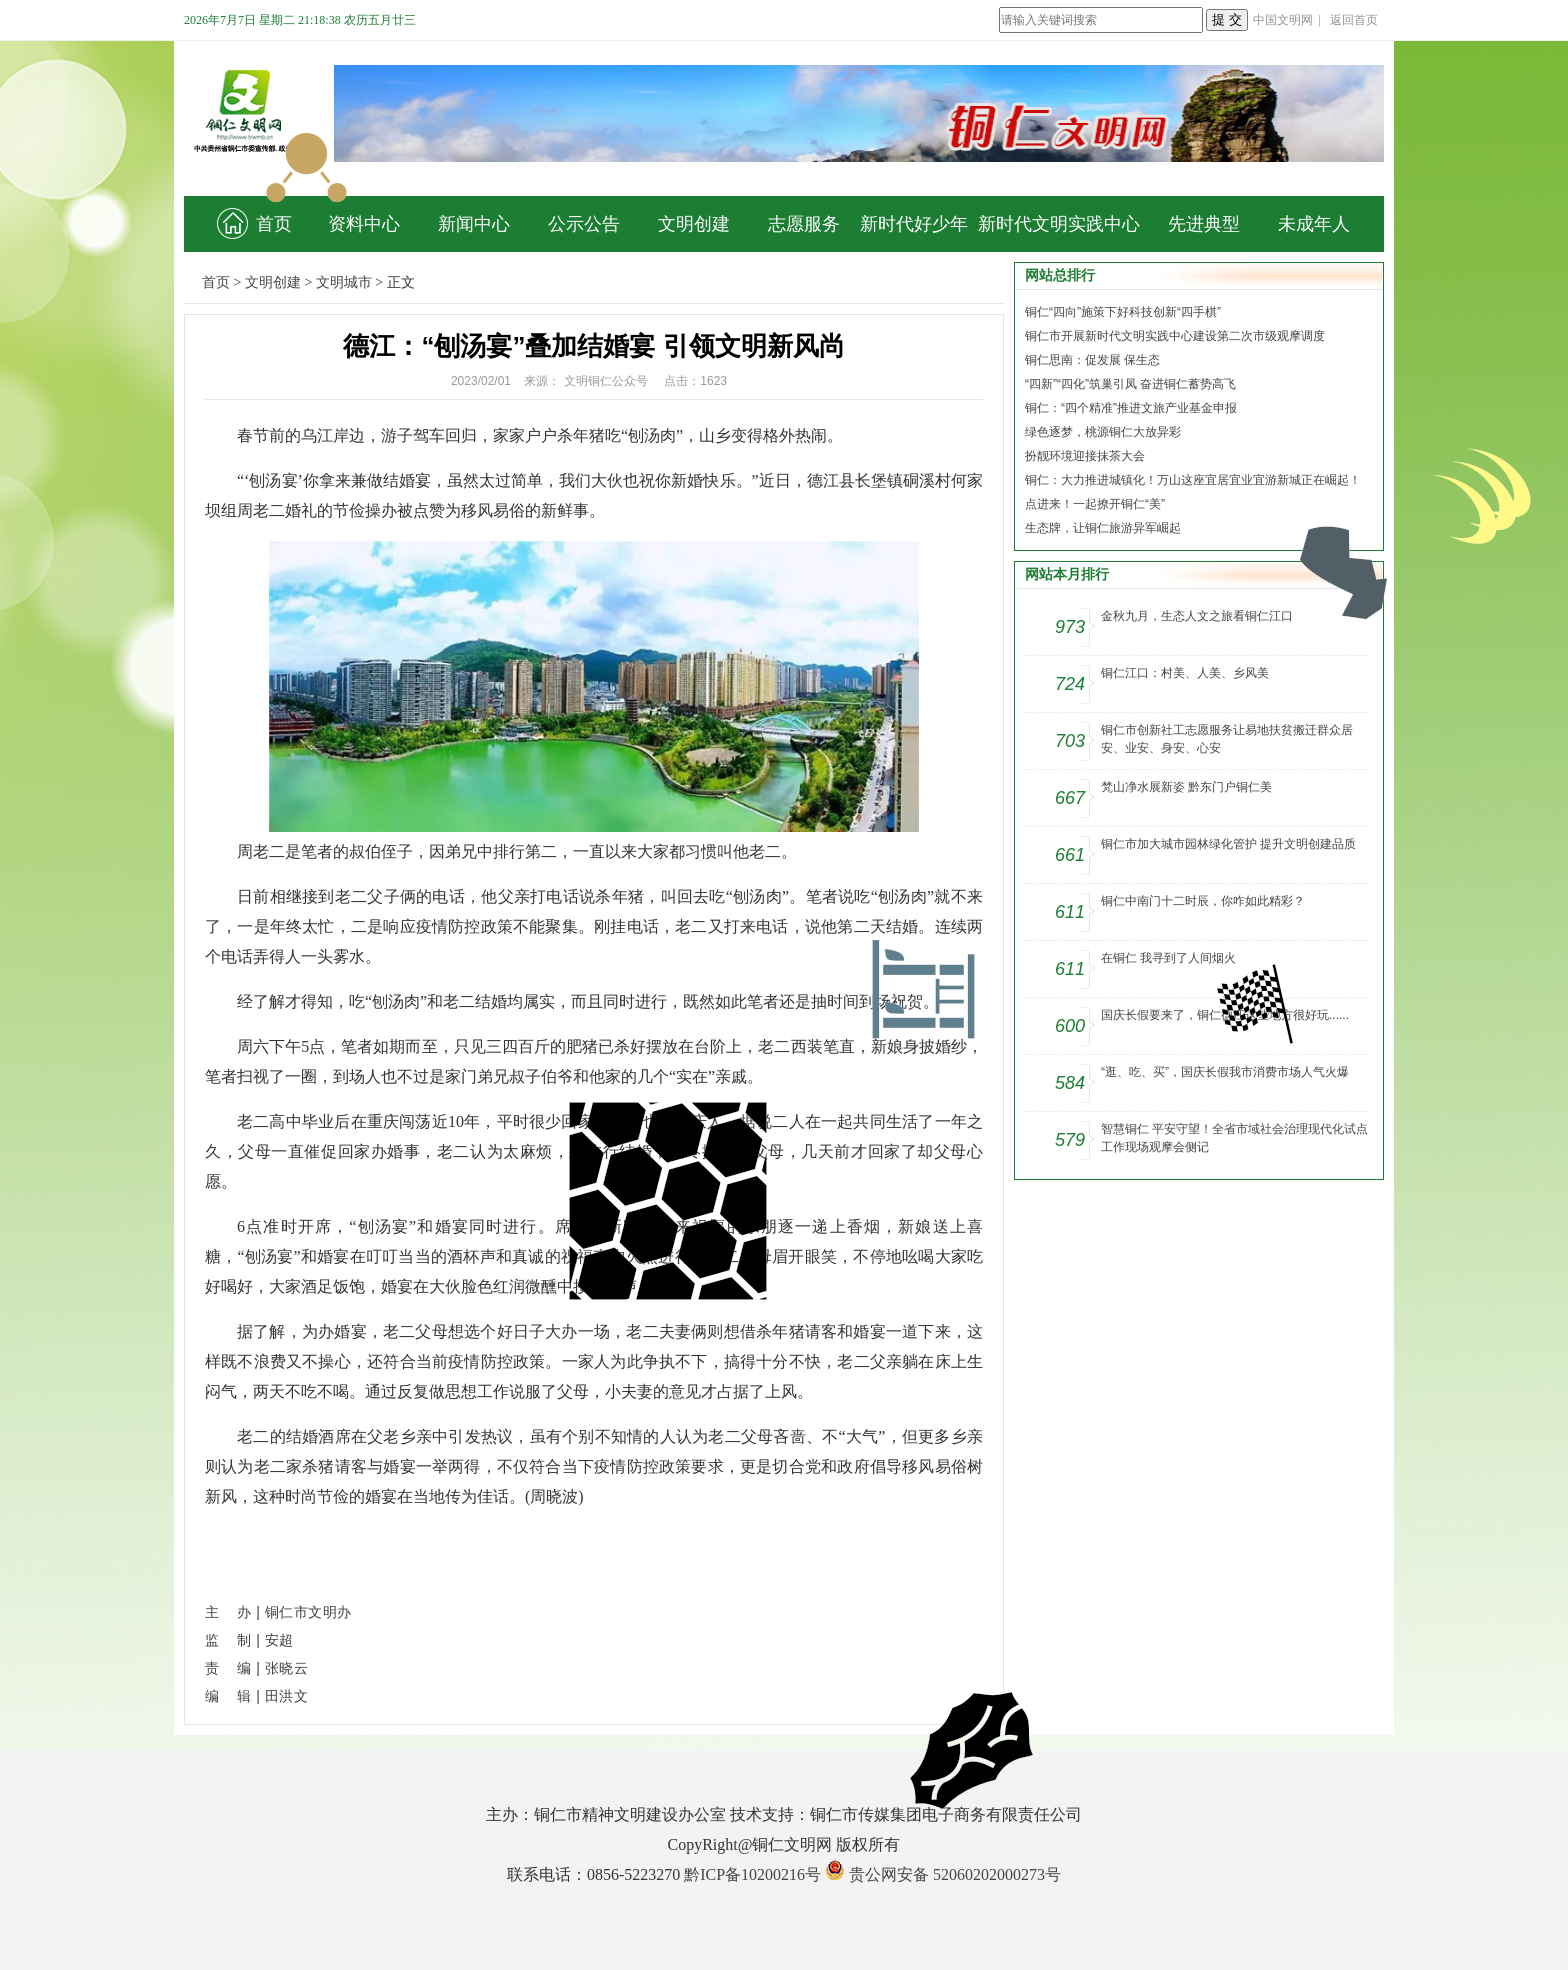 Image resolution: width=1568 pixels, height=1970 pixels. Describe the element at coordinates (923, 987) in the screenshot. I see `view shared room or dormitory accommodations` at that location.